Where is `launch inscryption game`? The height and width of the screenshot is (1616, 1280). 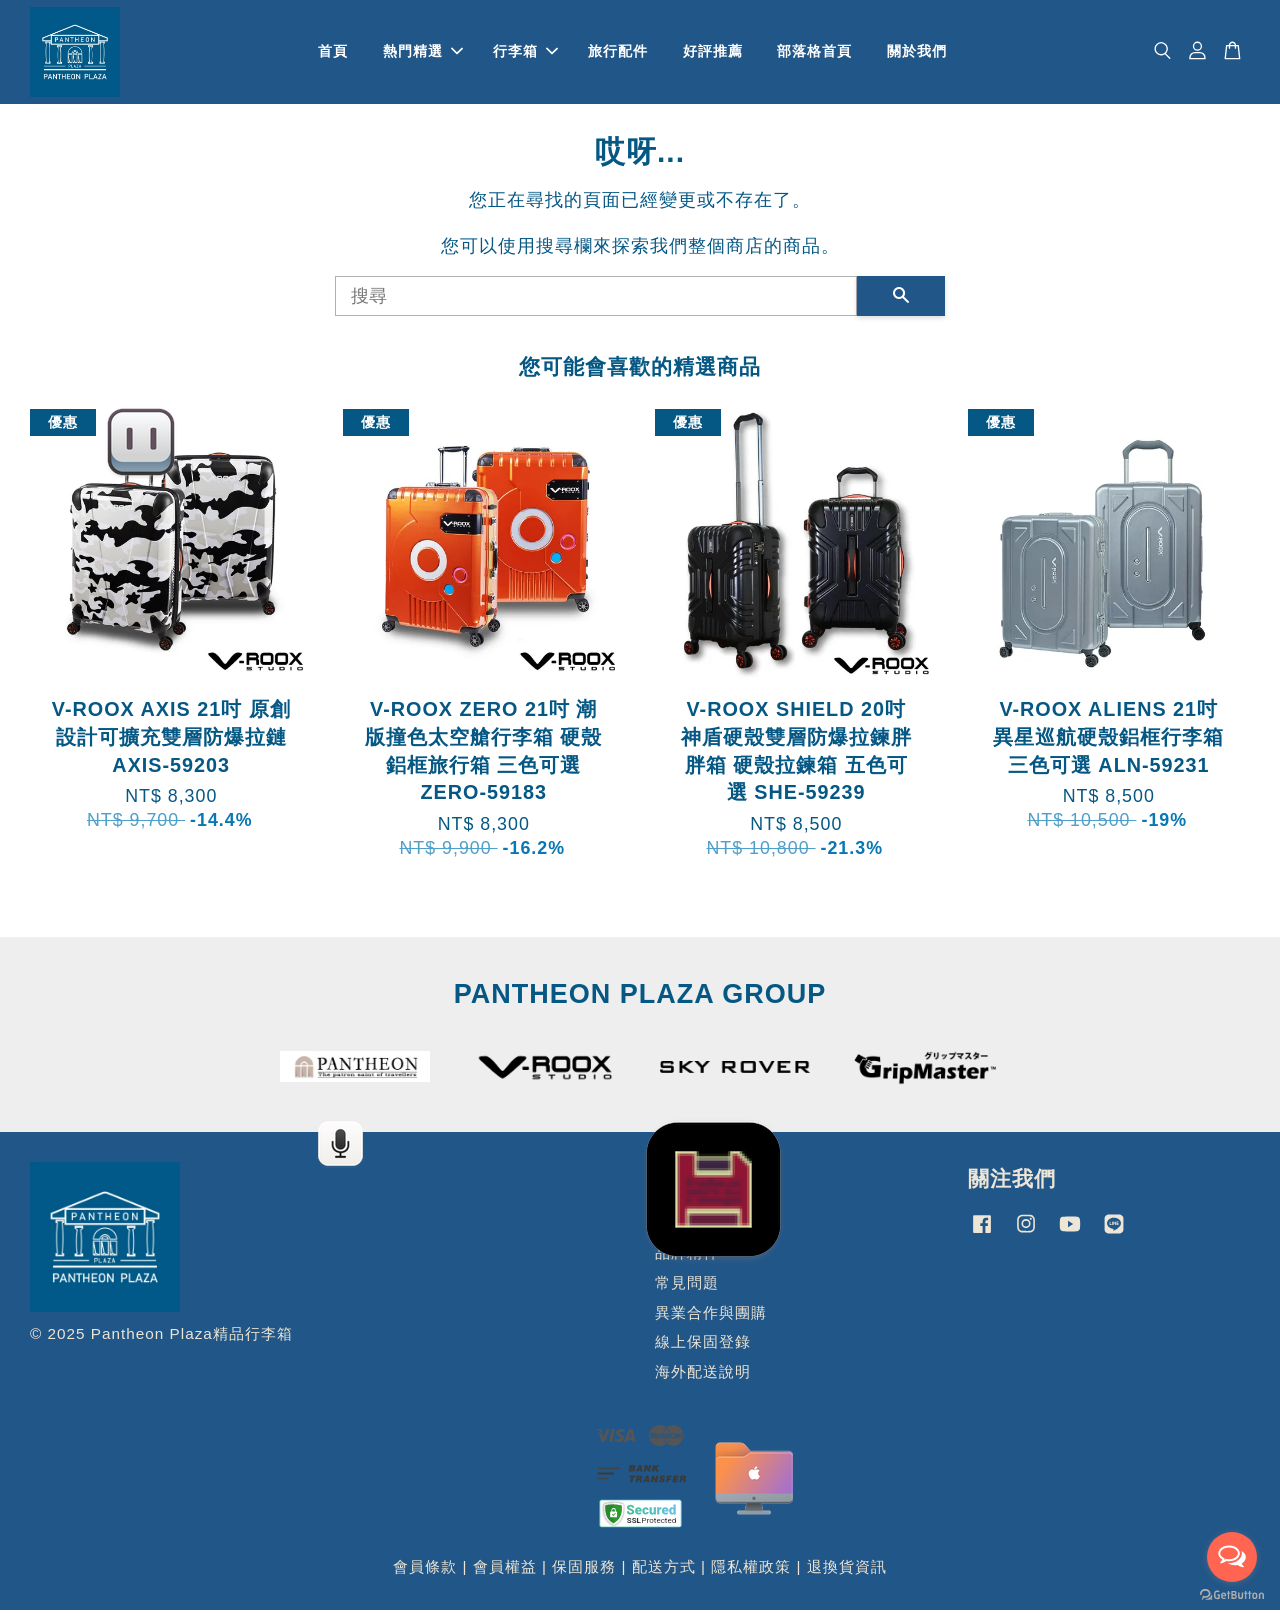
launch inscryption game is located at coordinates (713, 1189).